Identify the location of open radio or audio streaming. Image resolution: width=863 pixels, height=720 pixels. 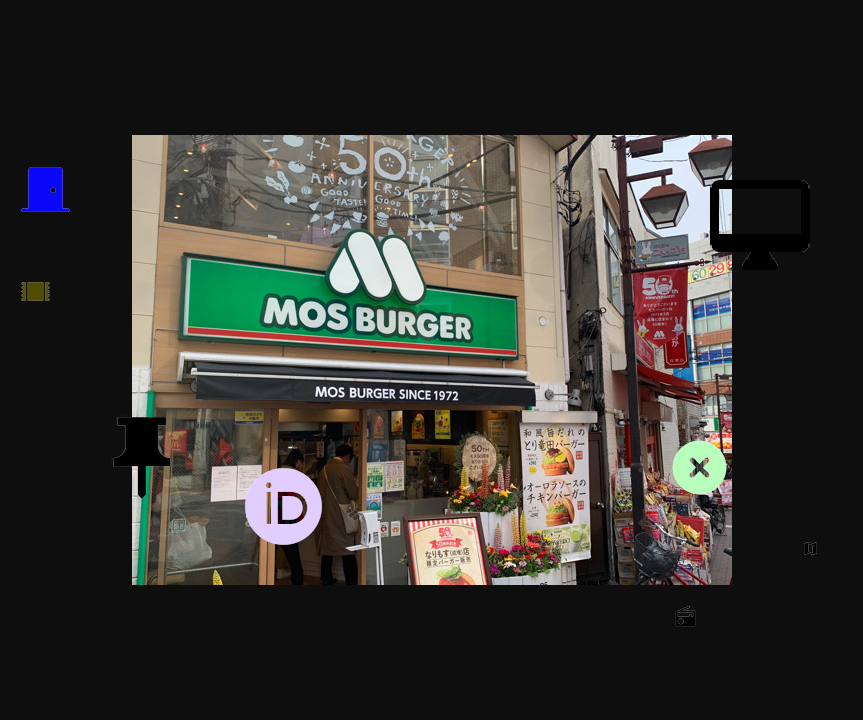
(685, 616).